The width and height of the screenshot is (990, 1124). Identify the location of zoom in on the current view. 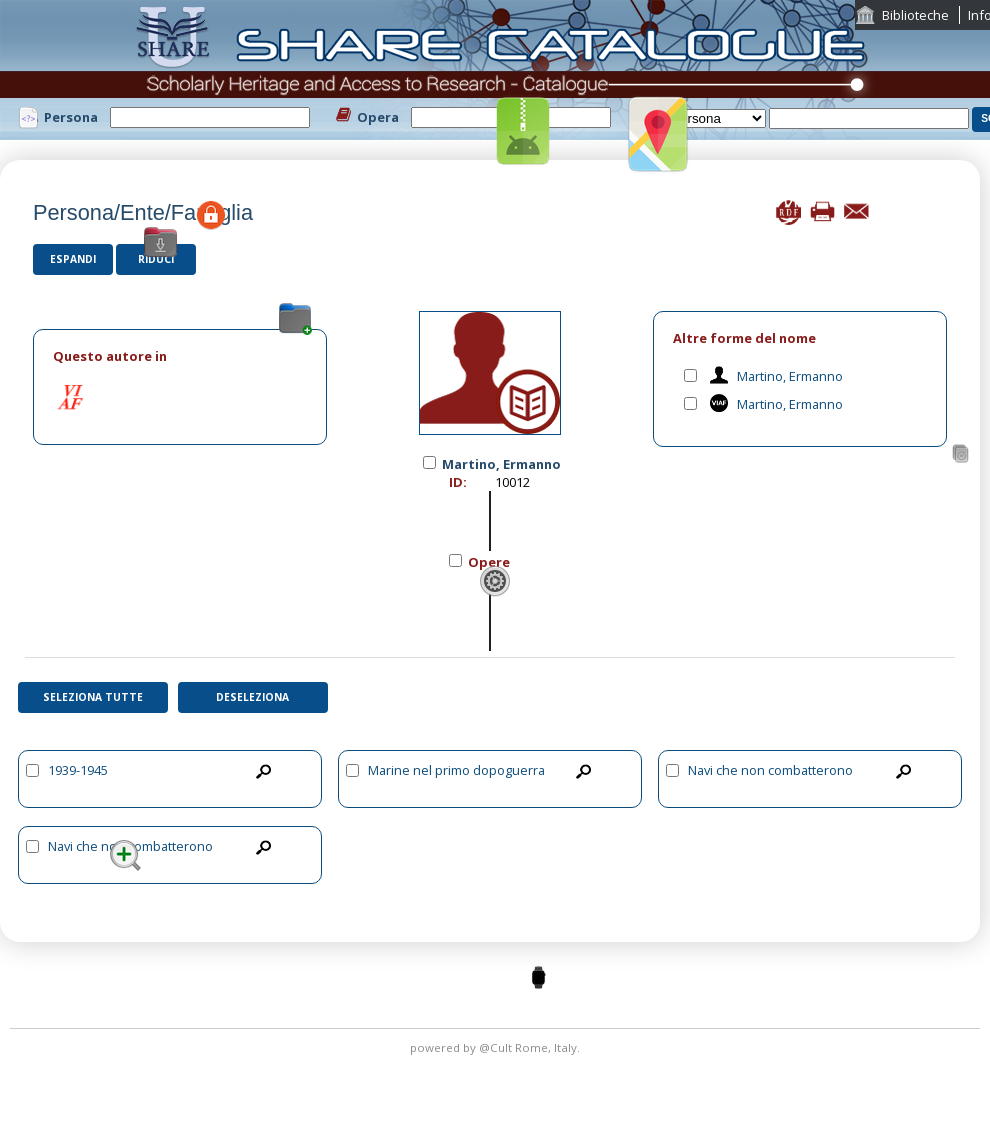
(125, 855).